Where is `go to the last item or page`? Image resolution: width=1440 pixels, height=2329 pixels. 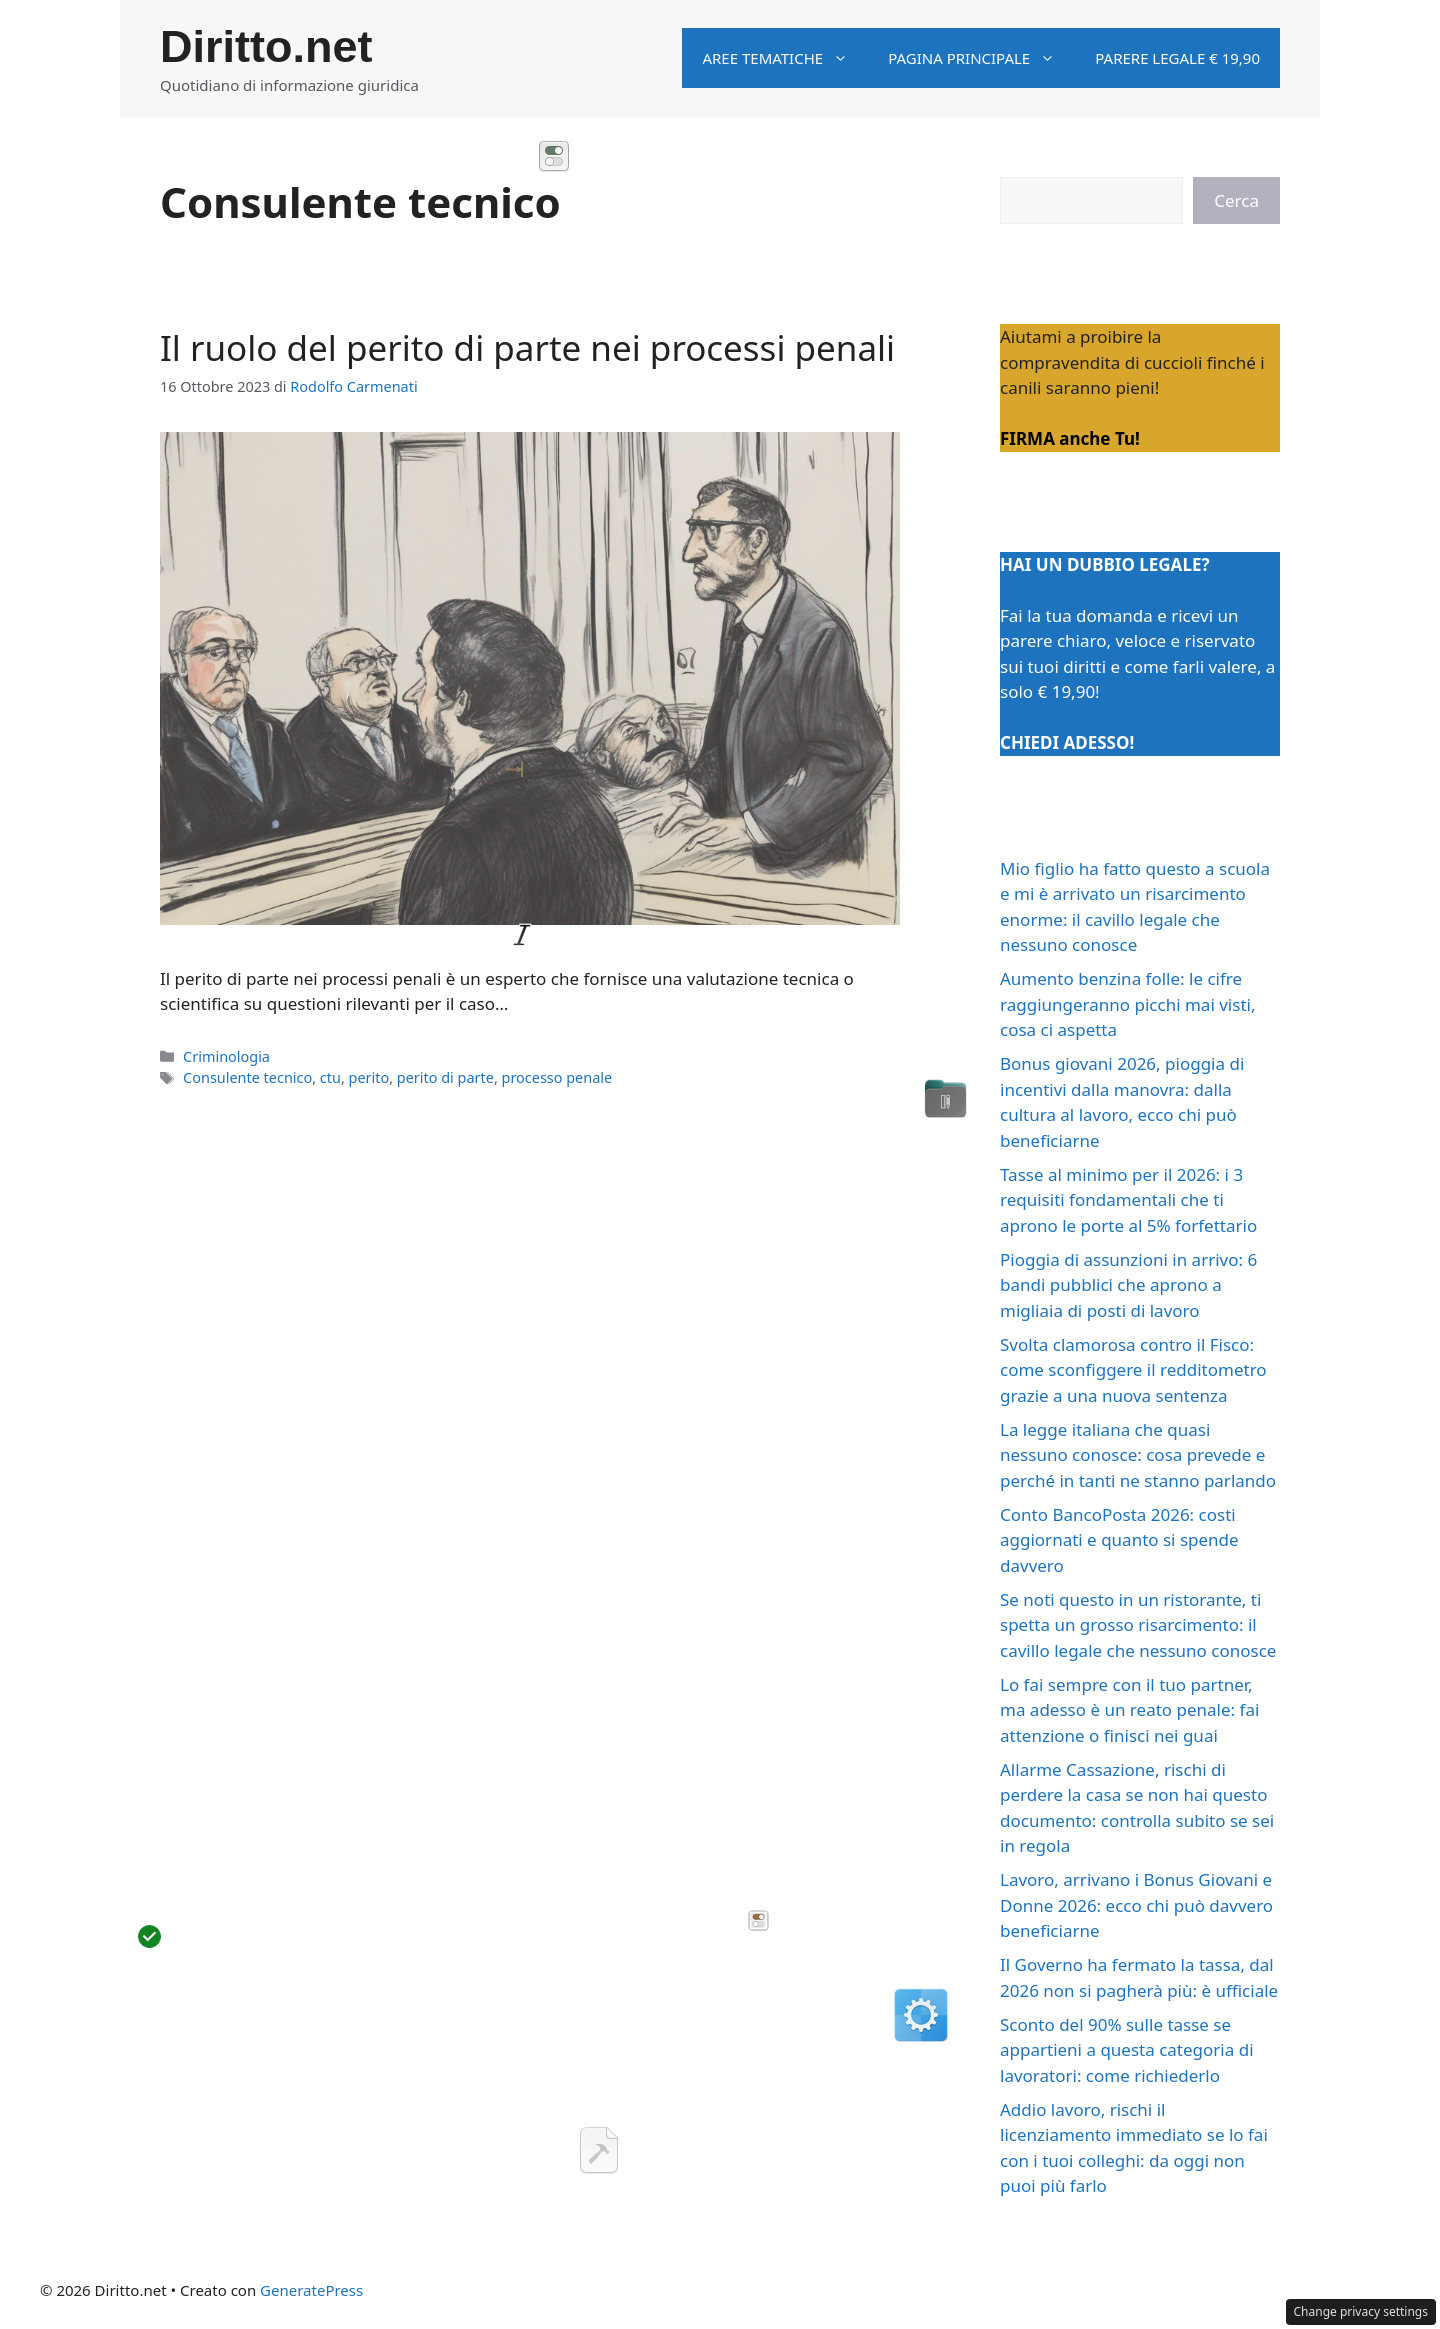
go to the last item or page is located at coordinates (514, 769).